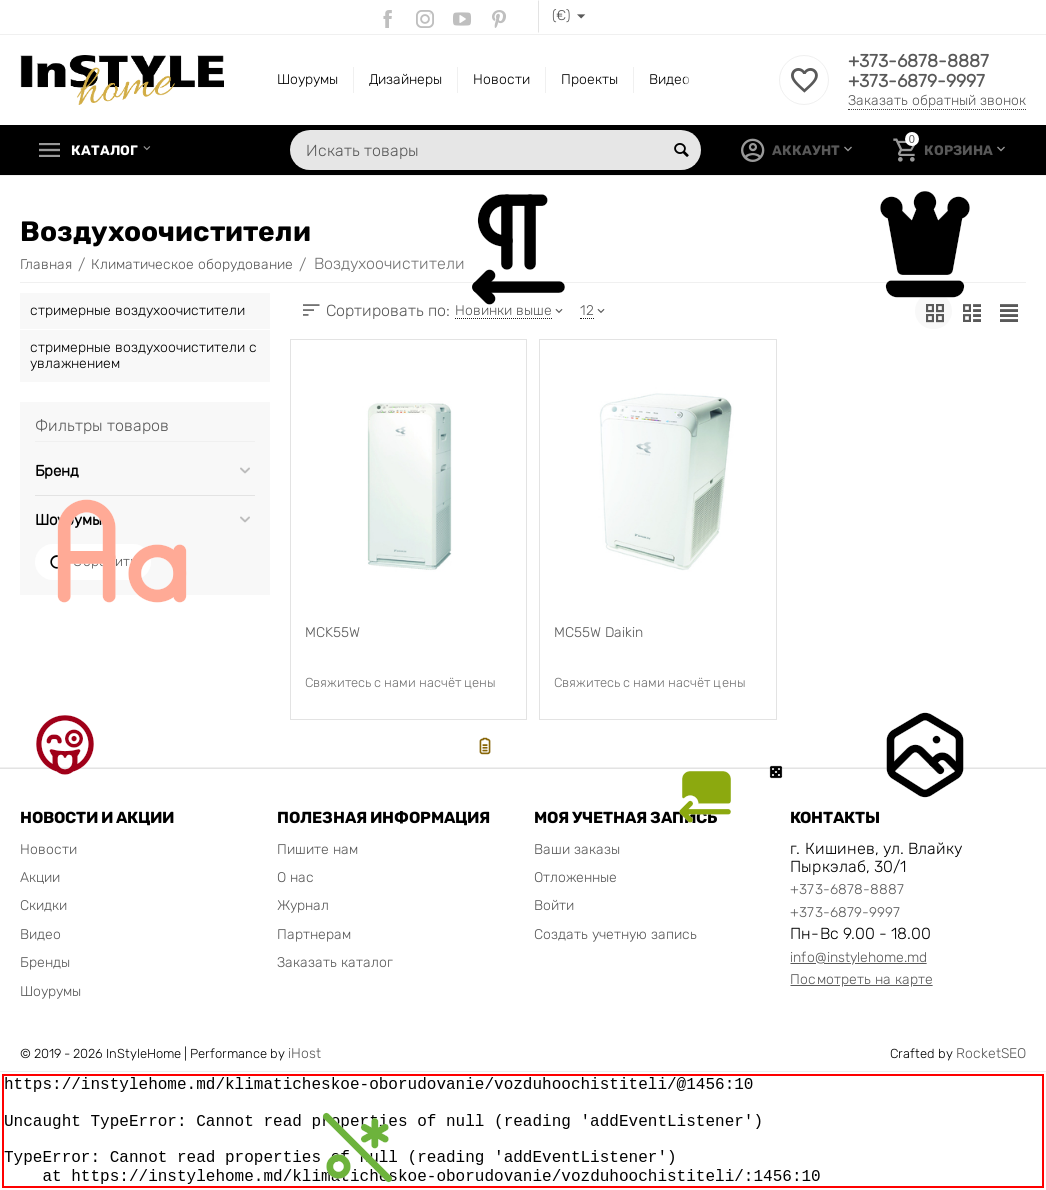  Describe the element at coordinates (706, 795) in the screenshot. I see `auto-fit content to the left edge` at that location.